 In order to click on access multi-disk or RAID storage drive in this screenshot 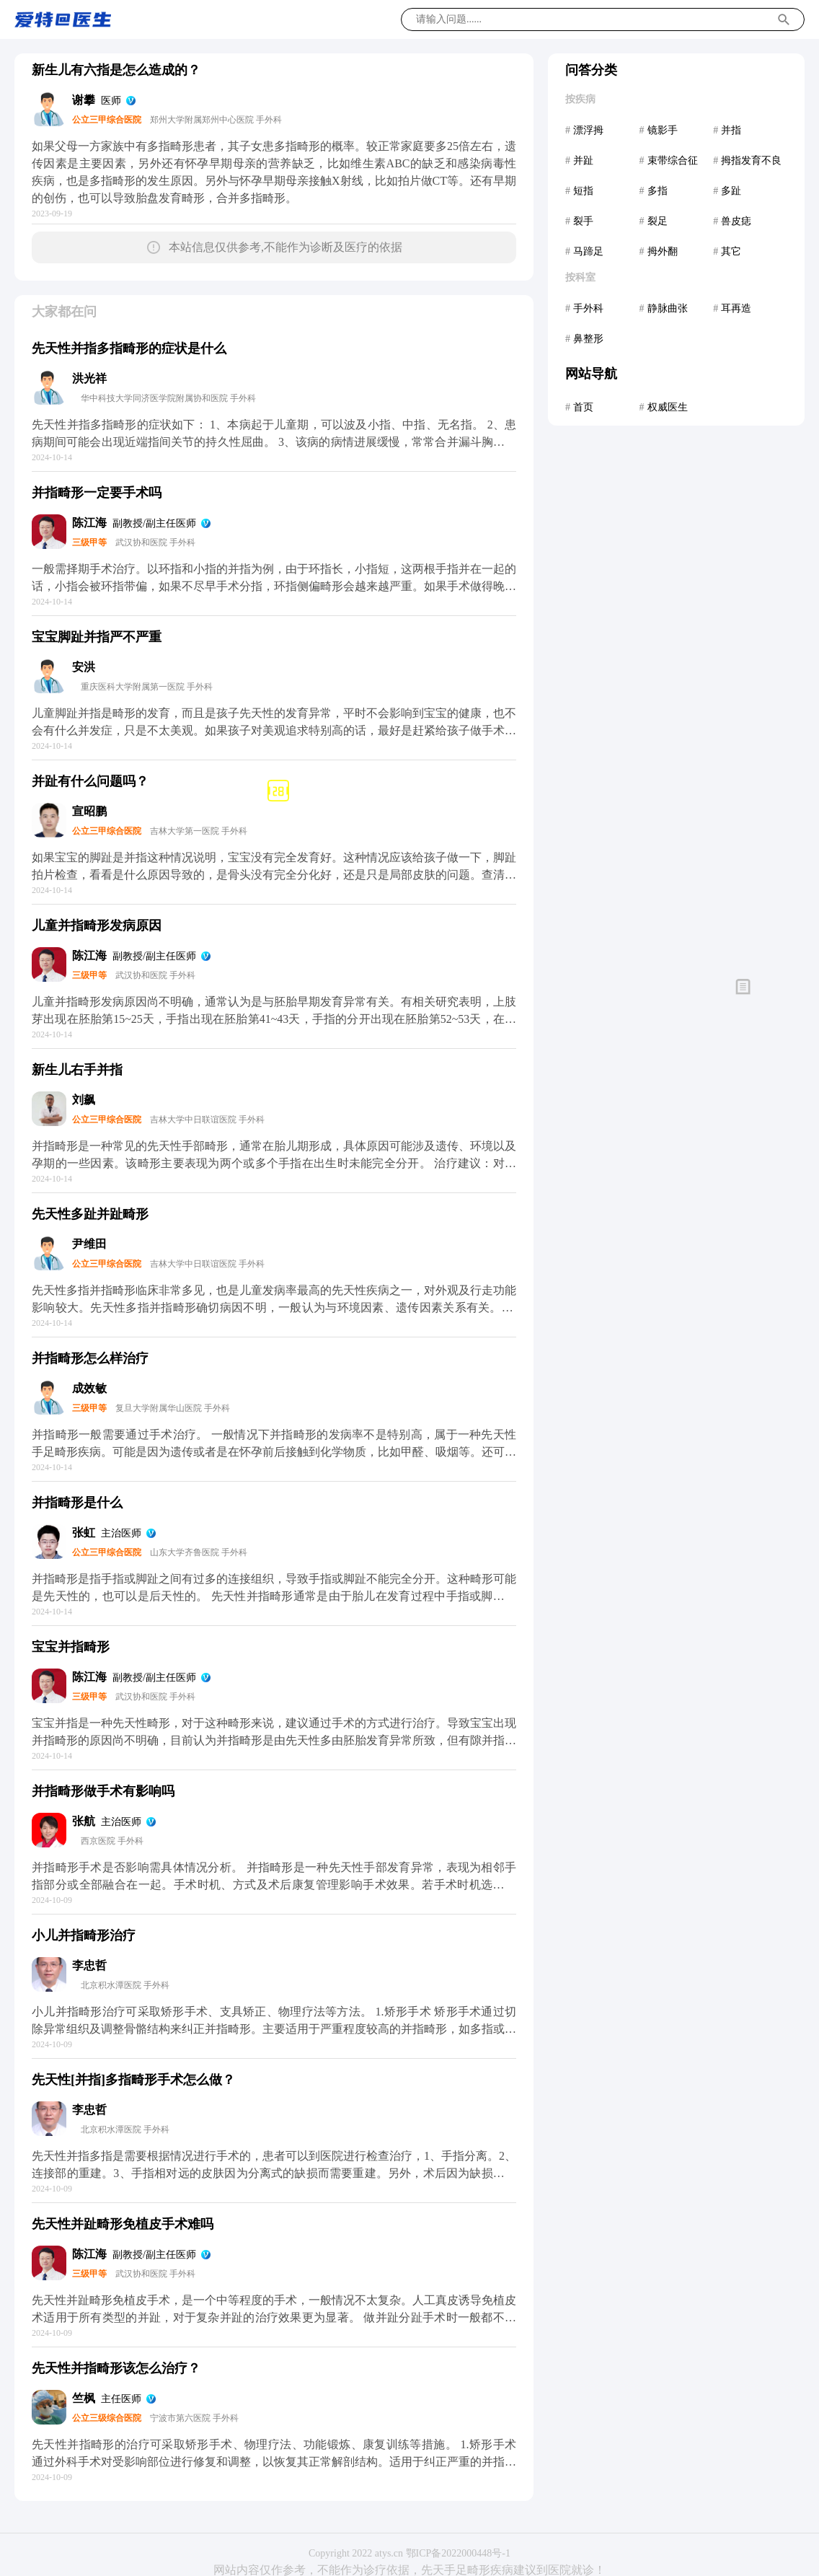, I will do `click(743, 987)`.